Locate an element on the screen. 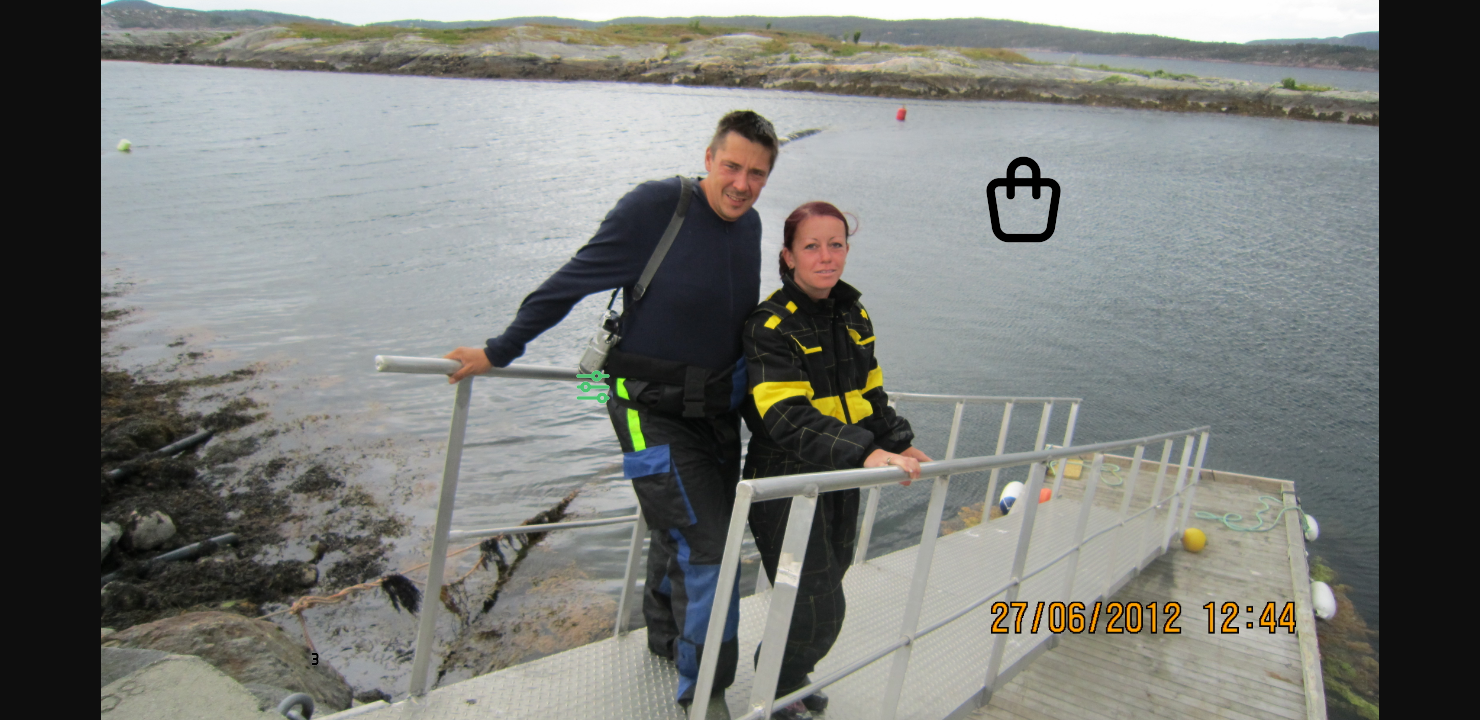  view your shopping bag is located at coordinates (1023, 199).